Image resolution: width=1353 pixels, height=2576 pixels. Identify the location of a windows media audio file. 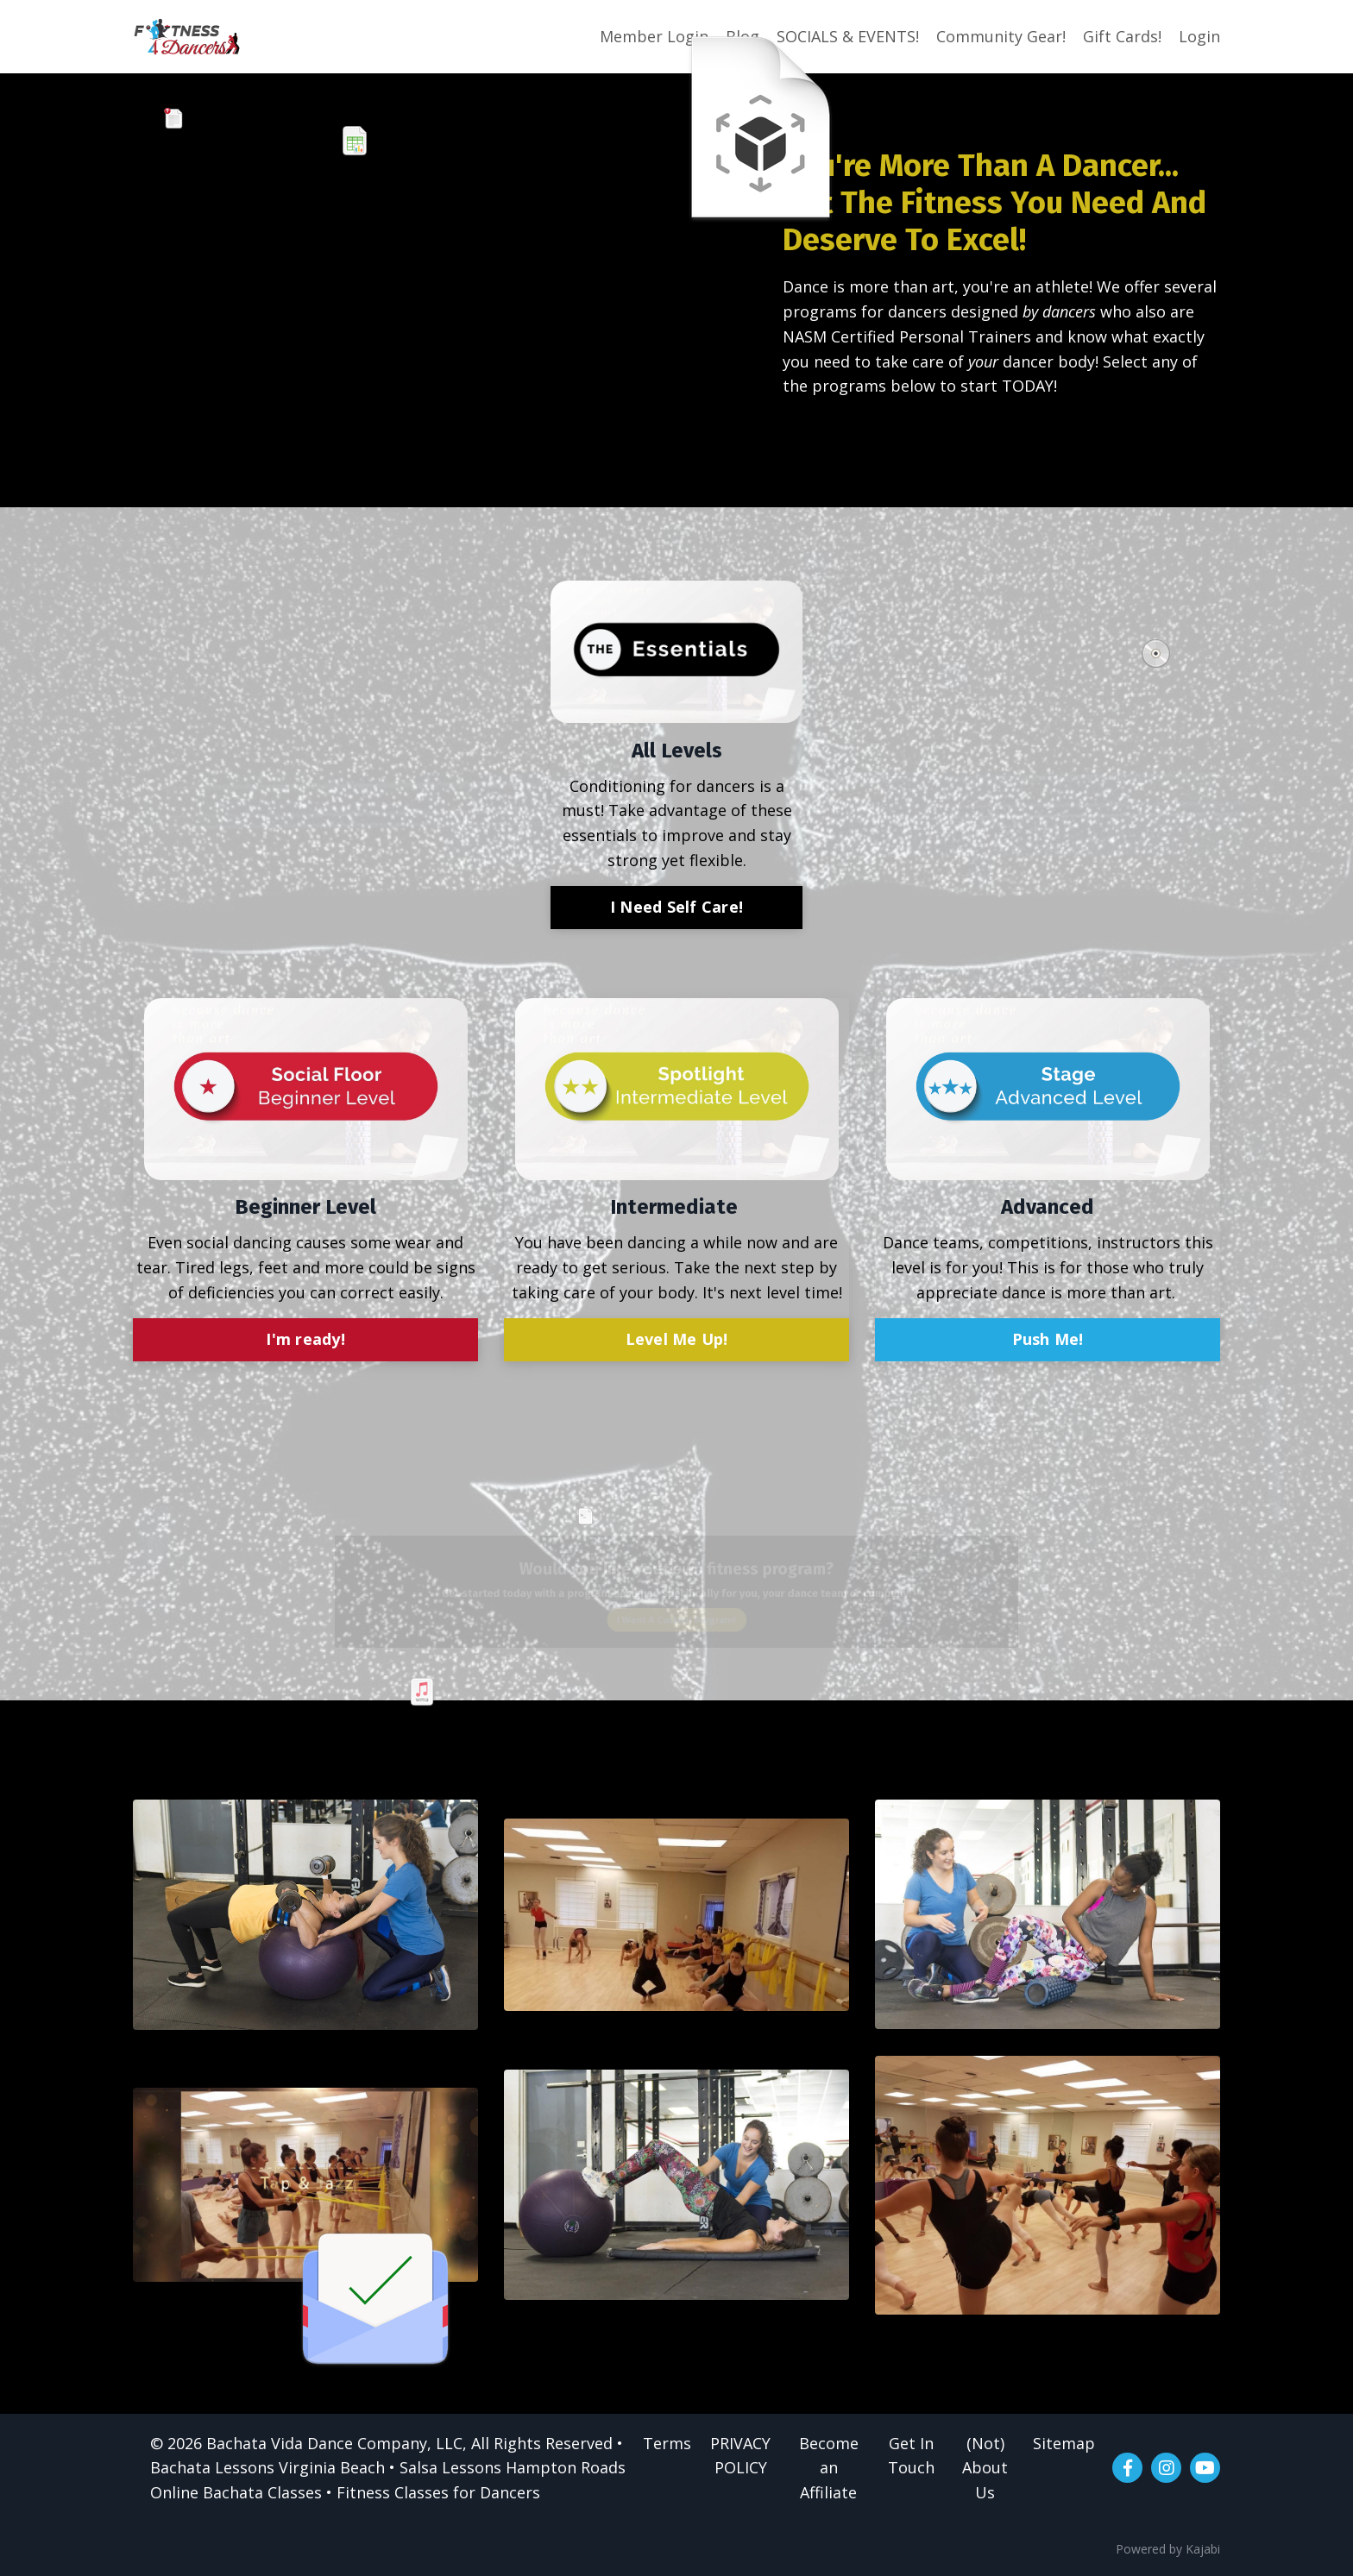
(422, 1692).